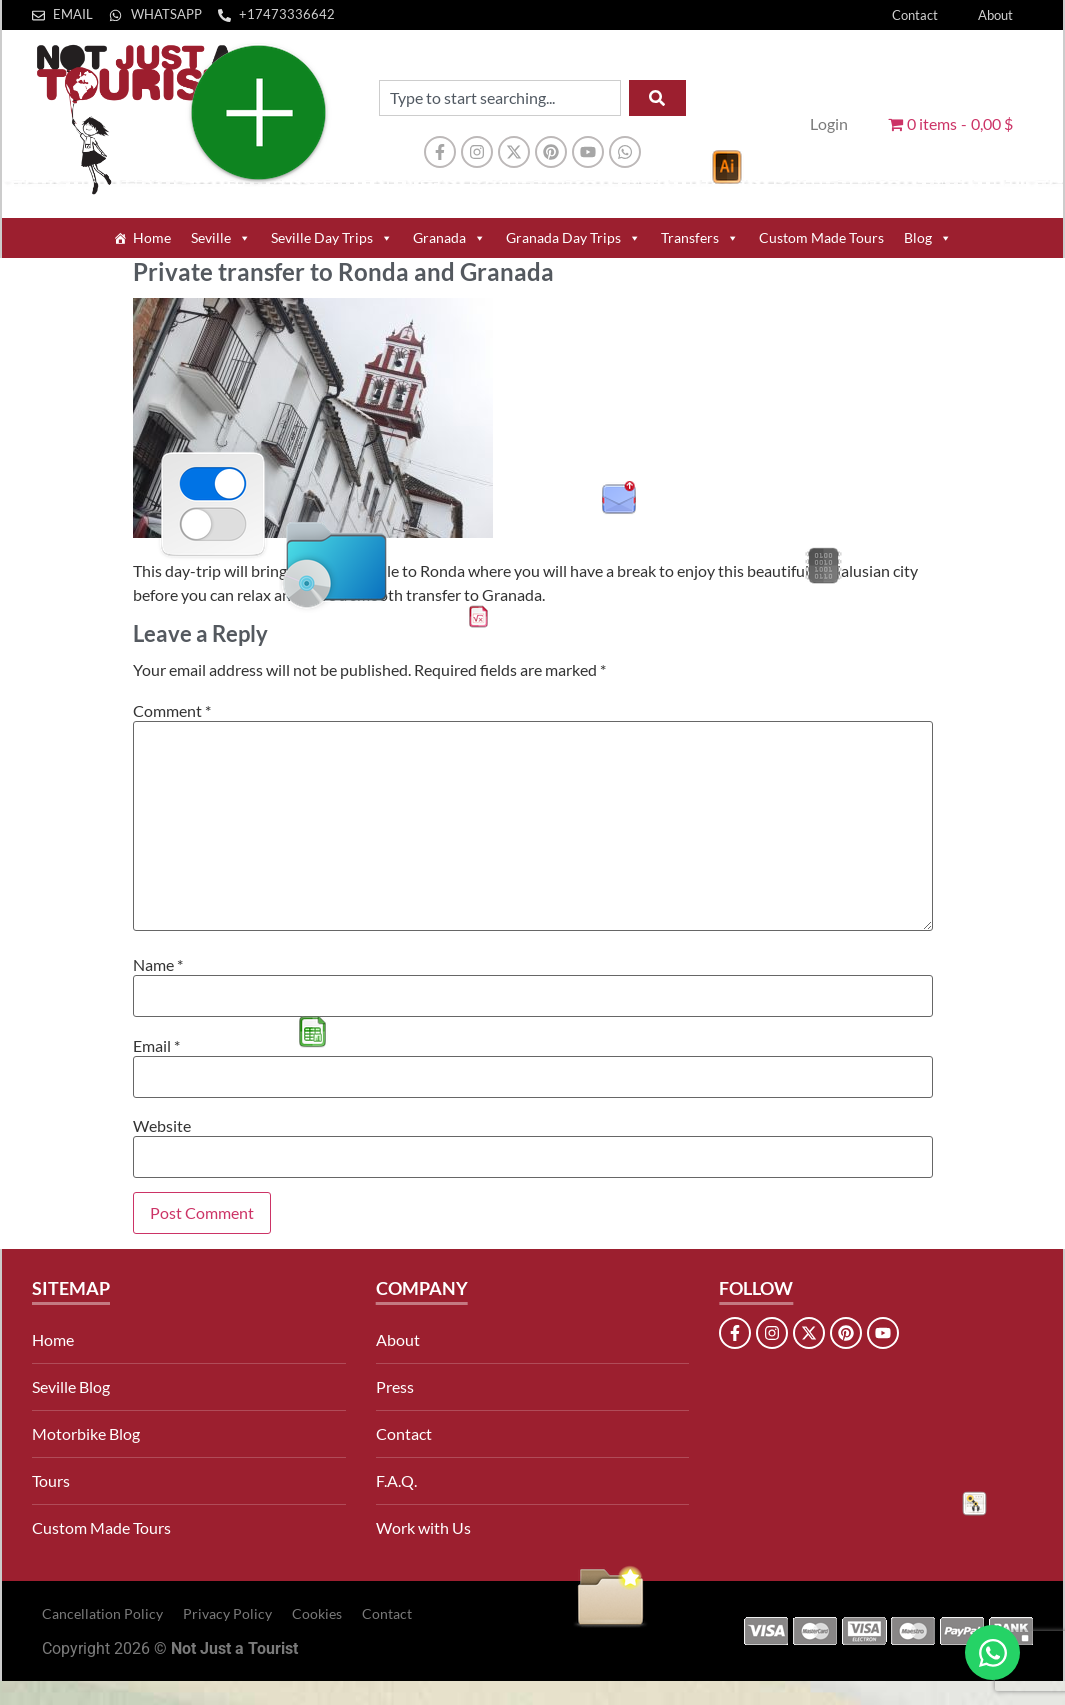 This screenshot has width=1065, height=1705. I want to click on open GNOME Builder development environment, so click(974, 1503).